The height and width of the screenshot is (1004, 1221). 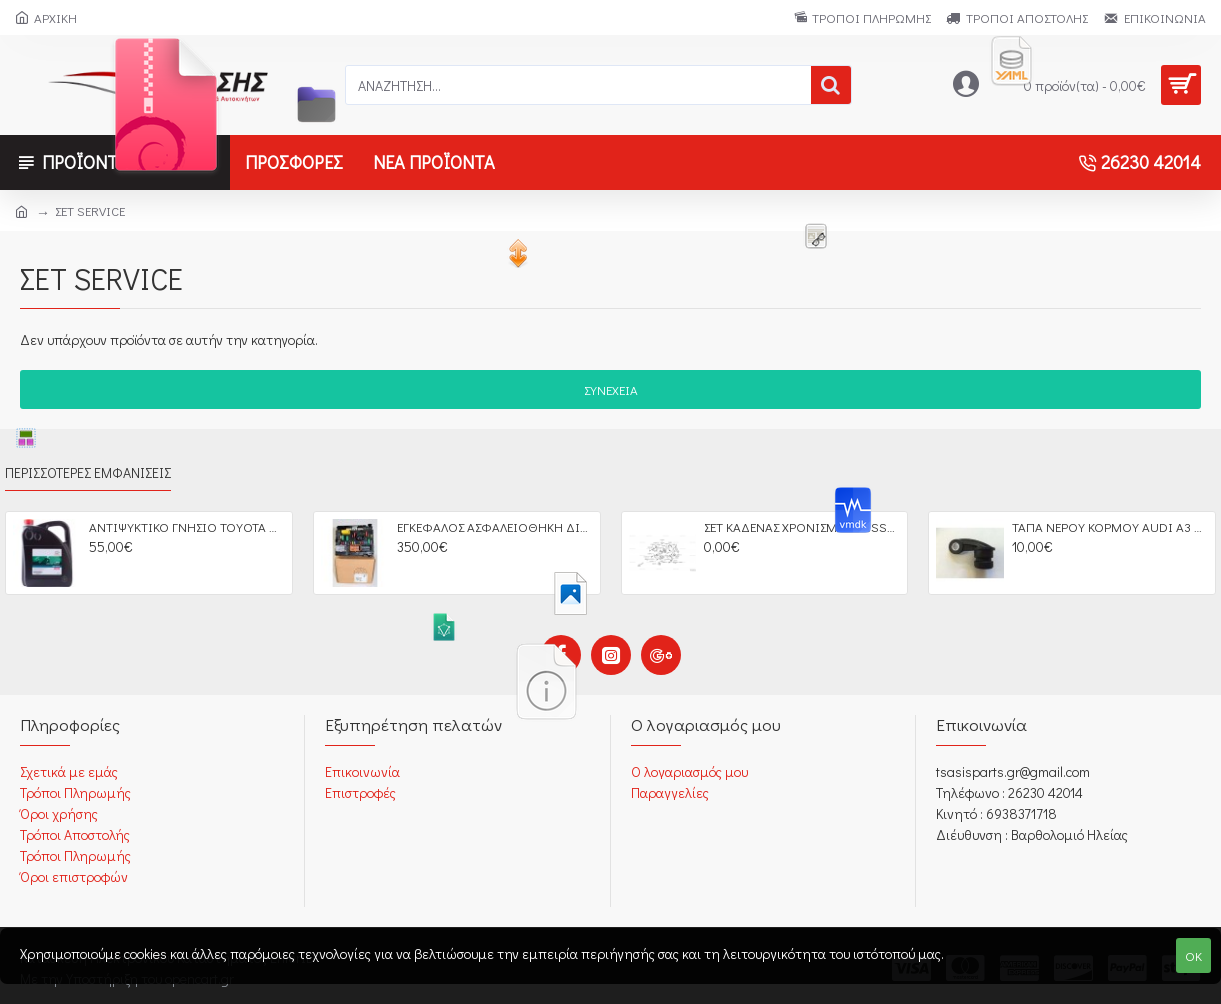 What do you see at coordinates (546, 681) in the screenshot?
I see `a readme or documentation file` at bounding box center [546, 681].